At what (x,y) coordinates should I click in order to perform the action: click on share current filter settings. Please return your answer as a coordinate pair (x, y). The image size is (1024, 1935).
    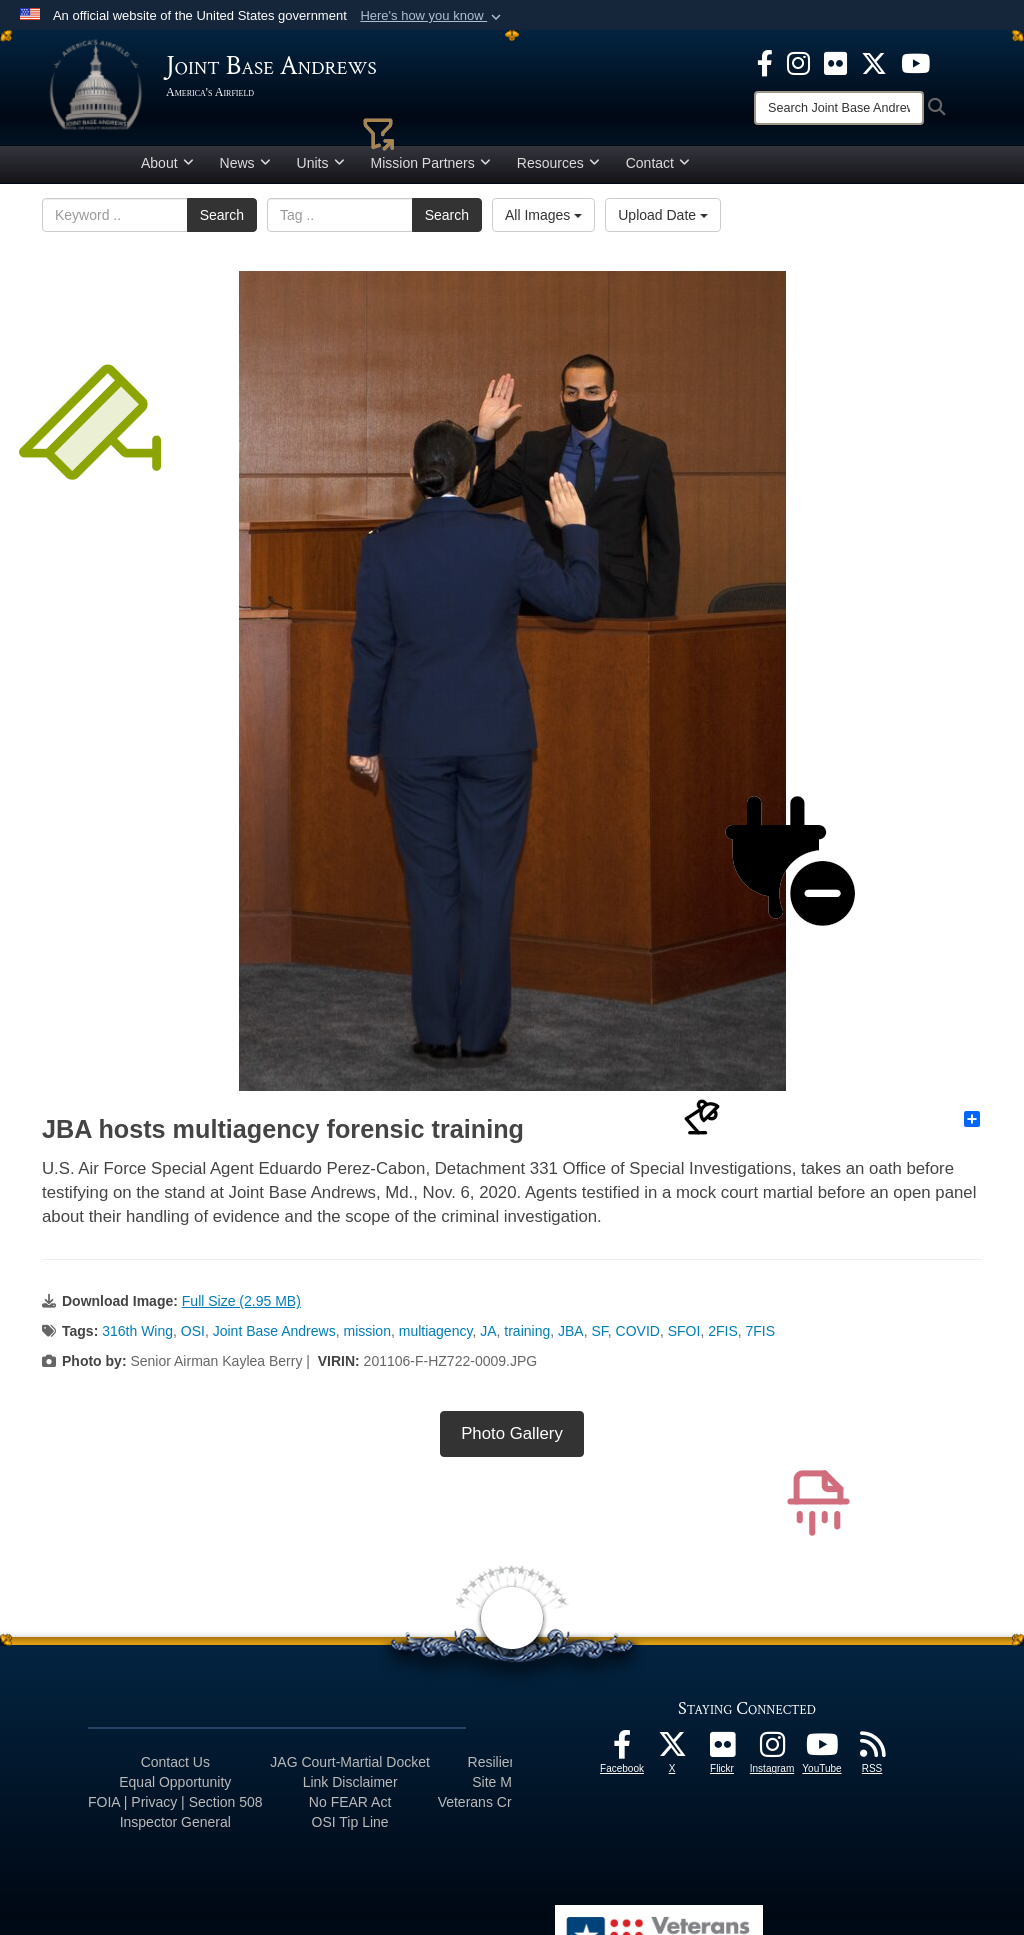
    Looking at the image, I should click on (378, 133).